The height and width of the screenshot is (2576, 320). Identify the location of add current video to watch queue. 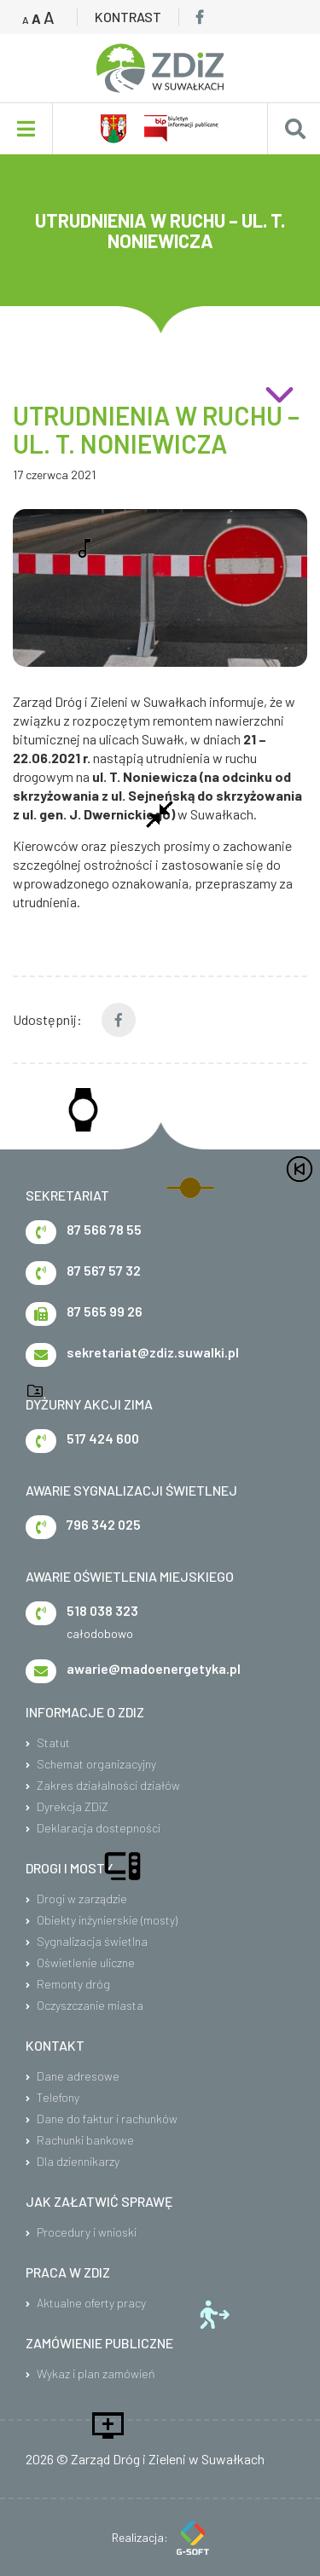
(108, 2425).